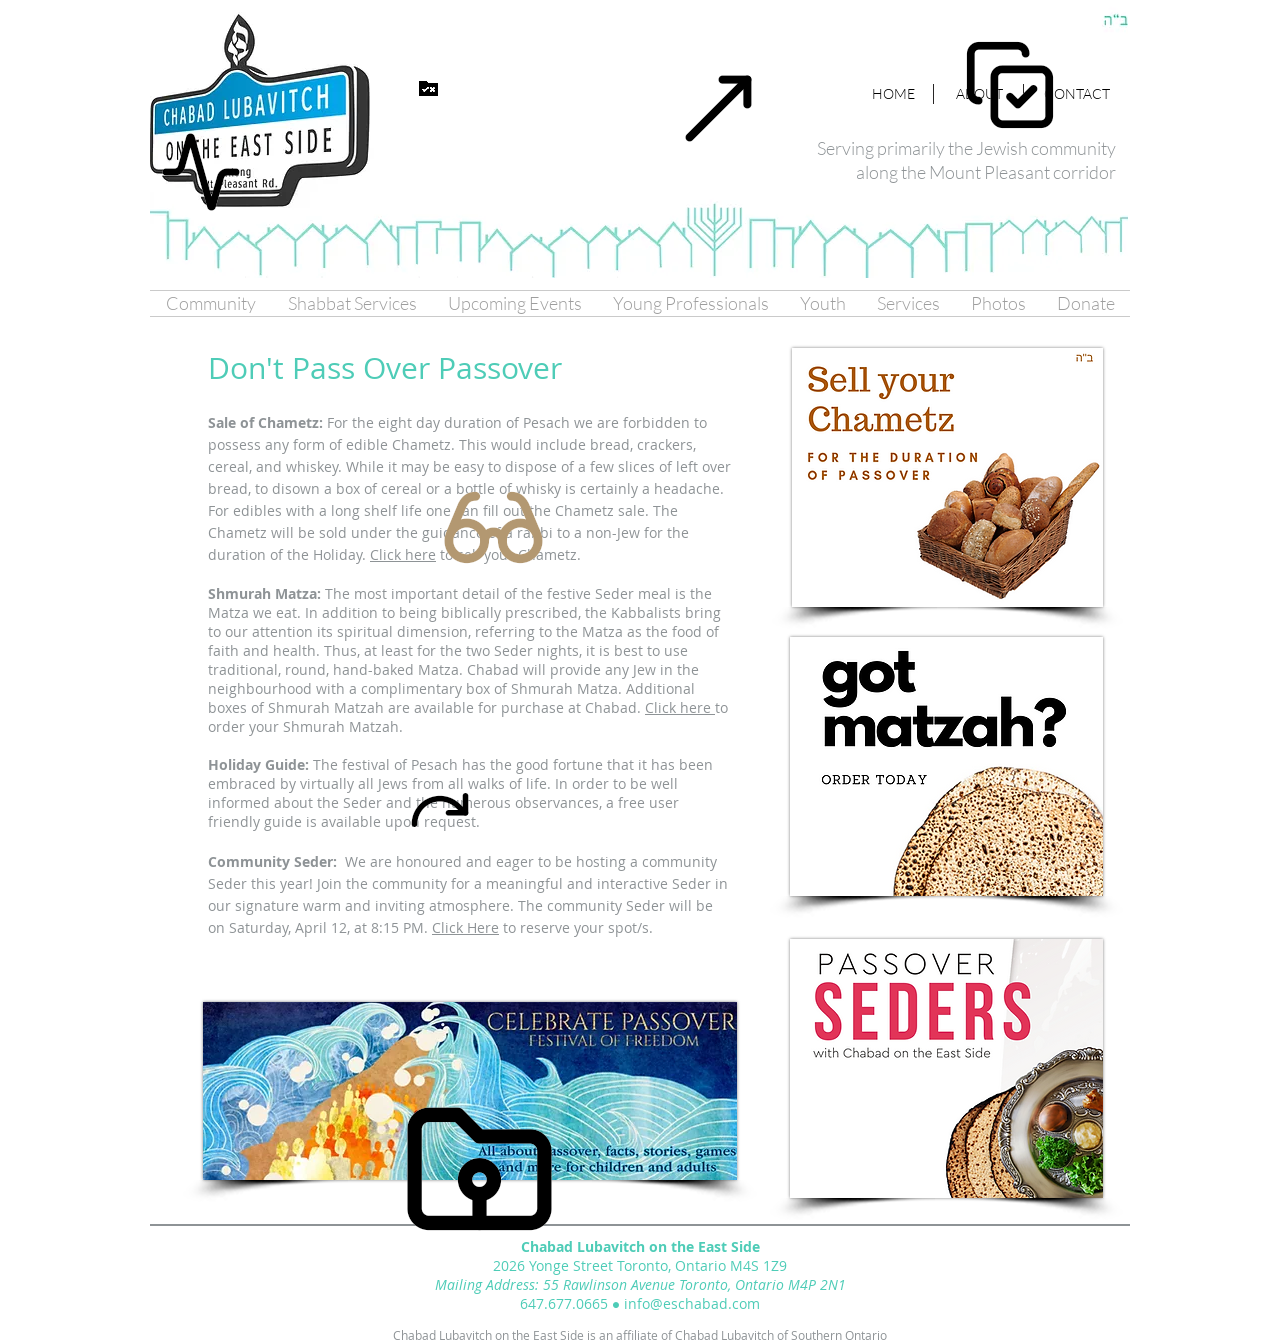  What do you see at coordinates (1010, 85) in the screenshot?
I see `content copied to clipboard successfully` at bounding box center [1010, 85].